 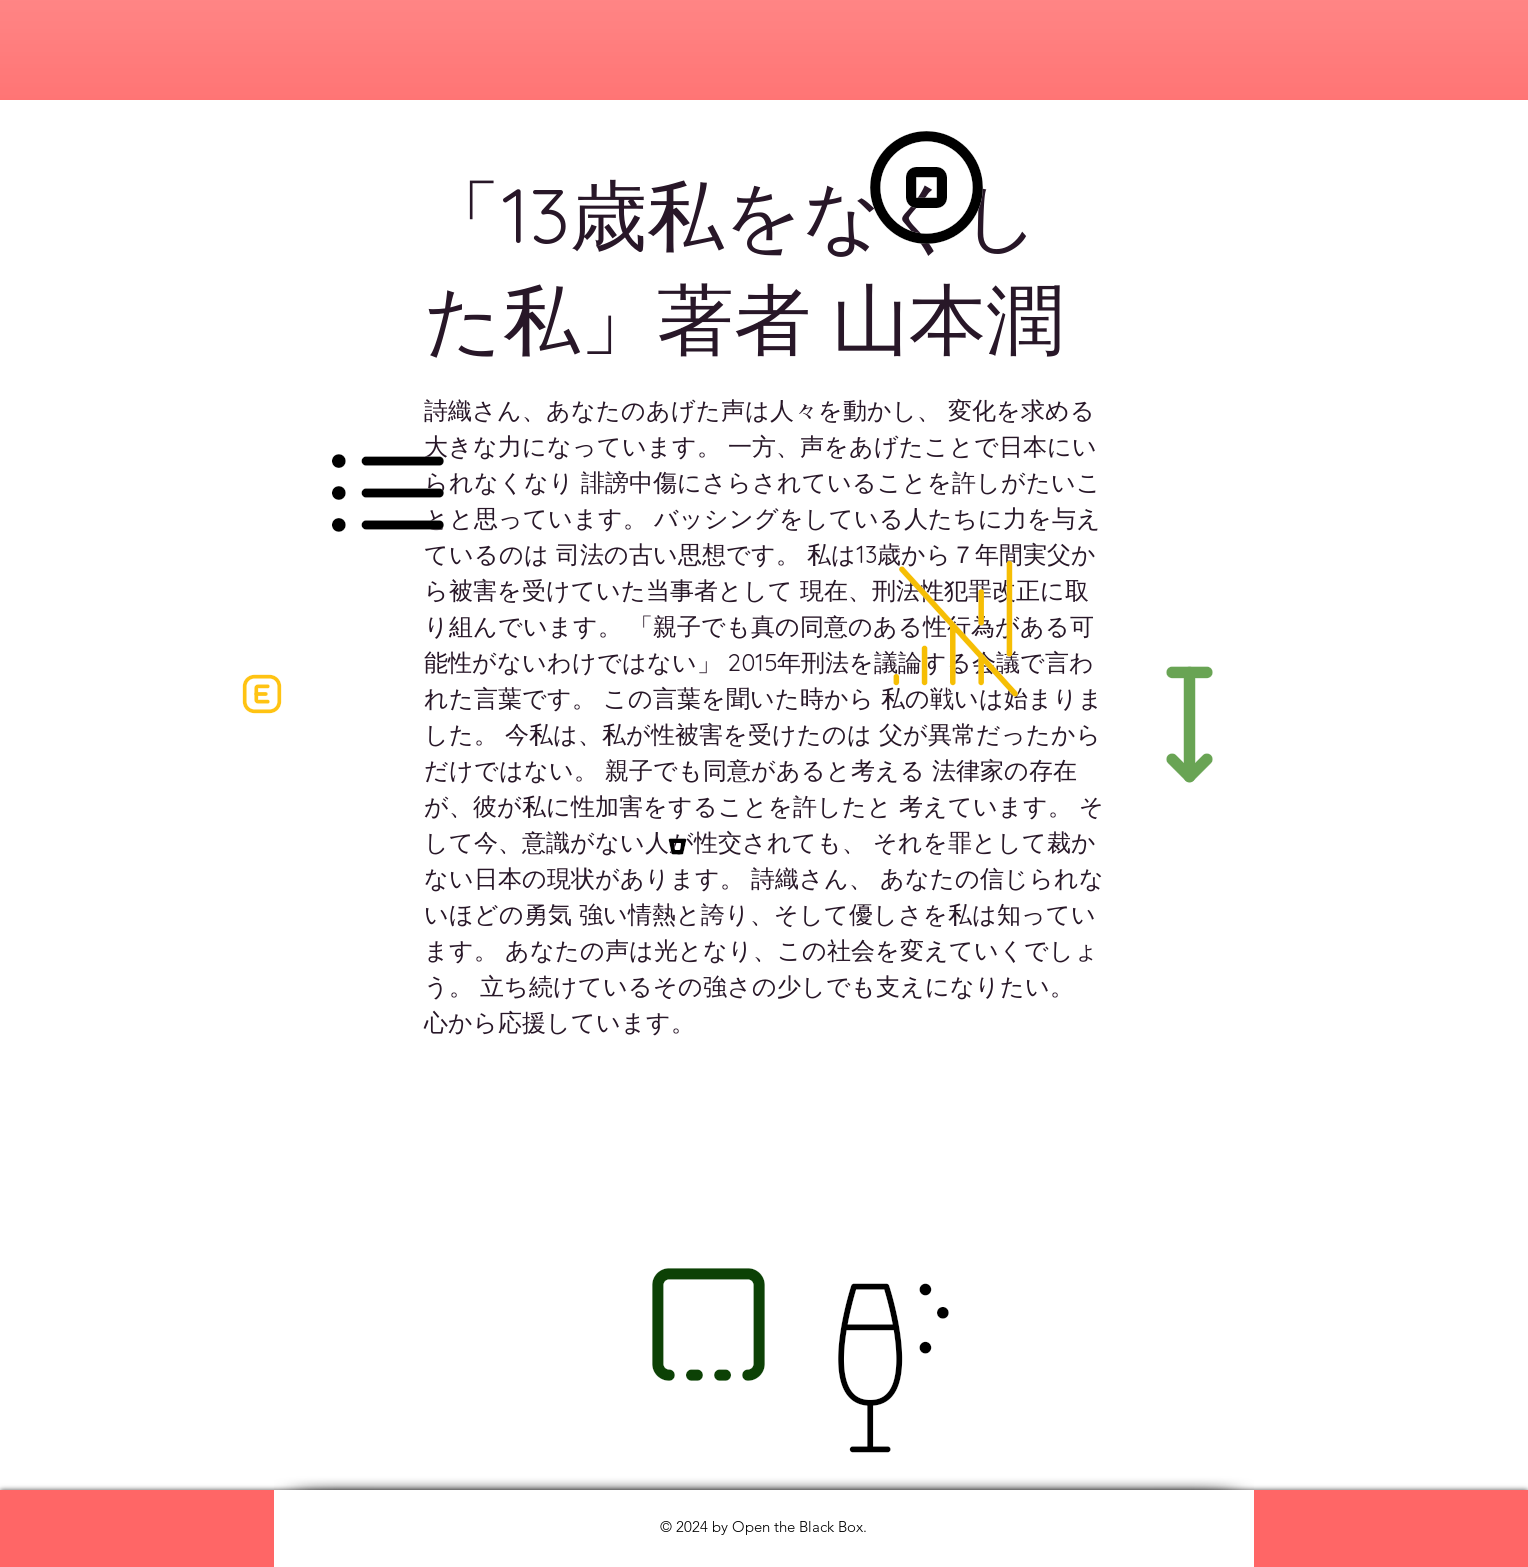 I want to click on celebrate an achievement or milestone, so click(x=876, y=1368).